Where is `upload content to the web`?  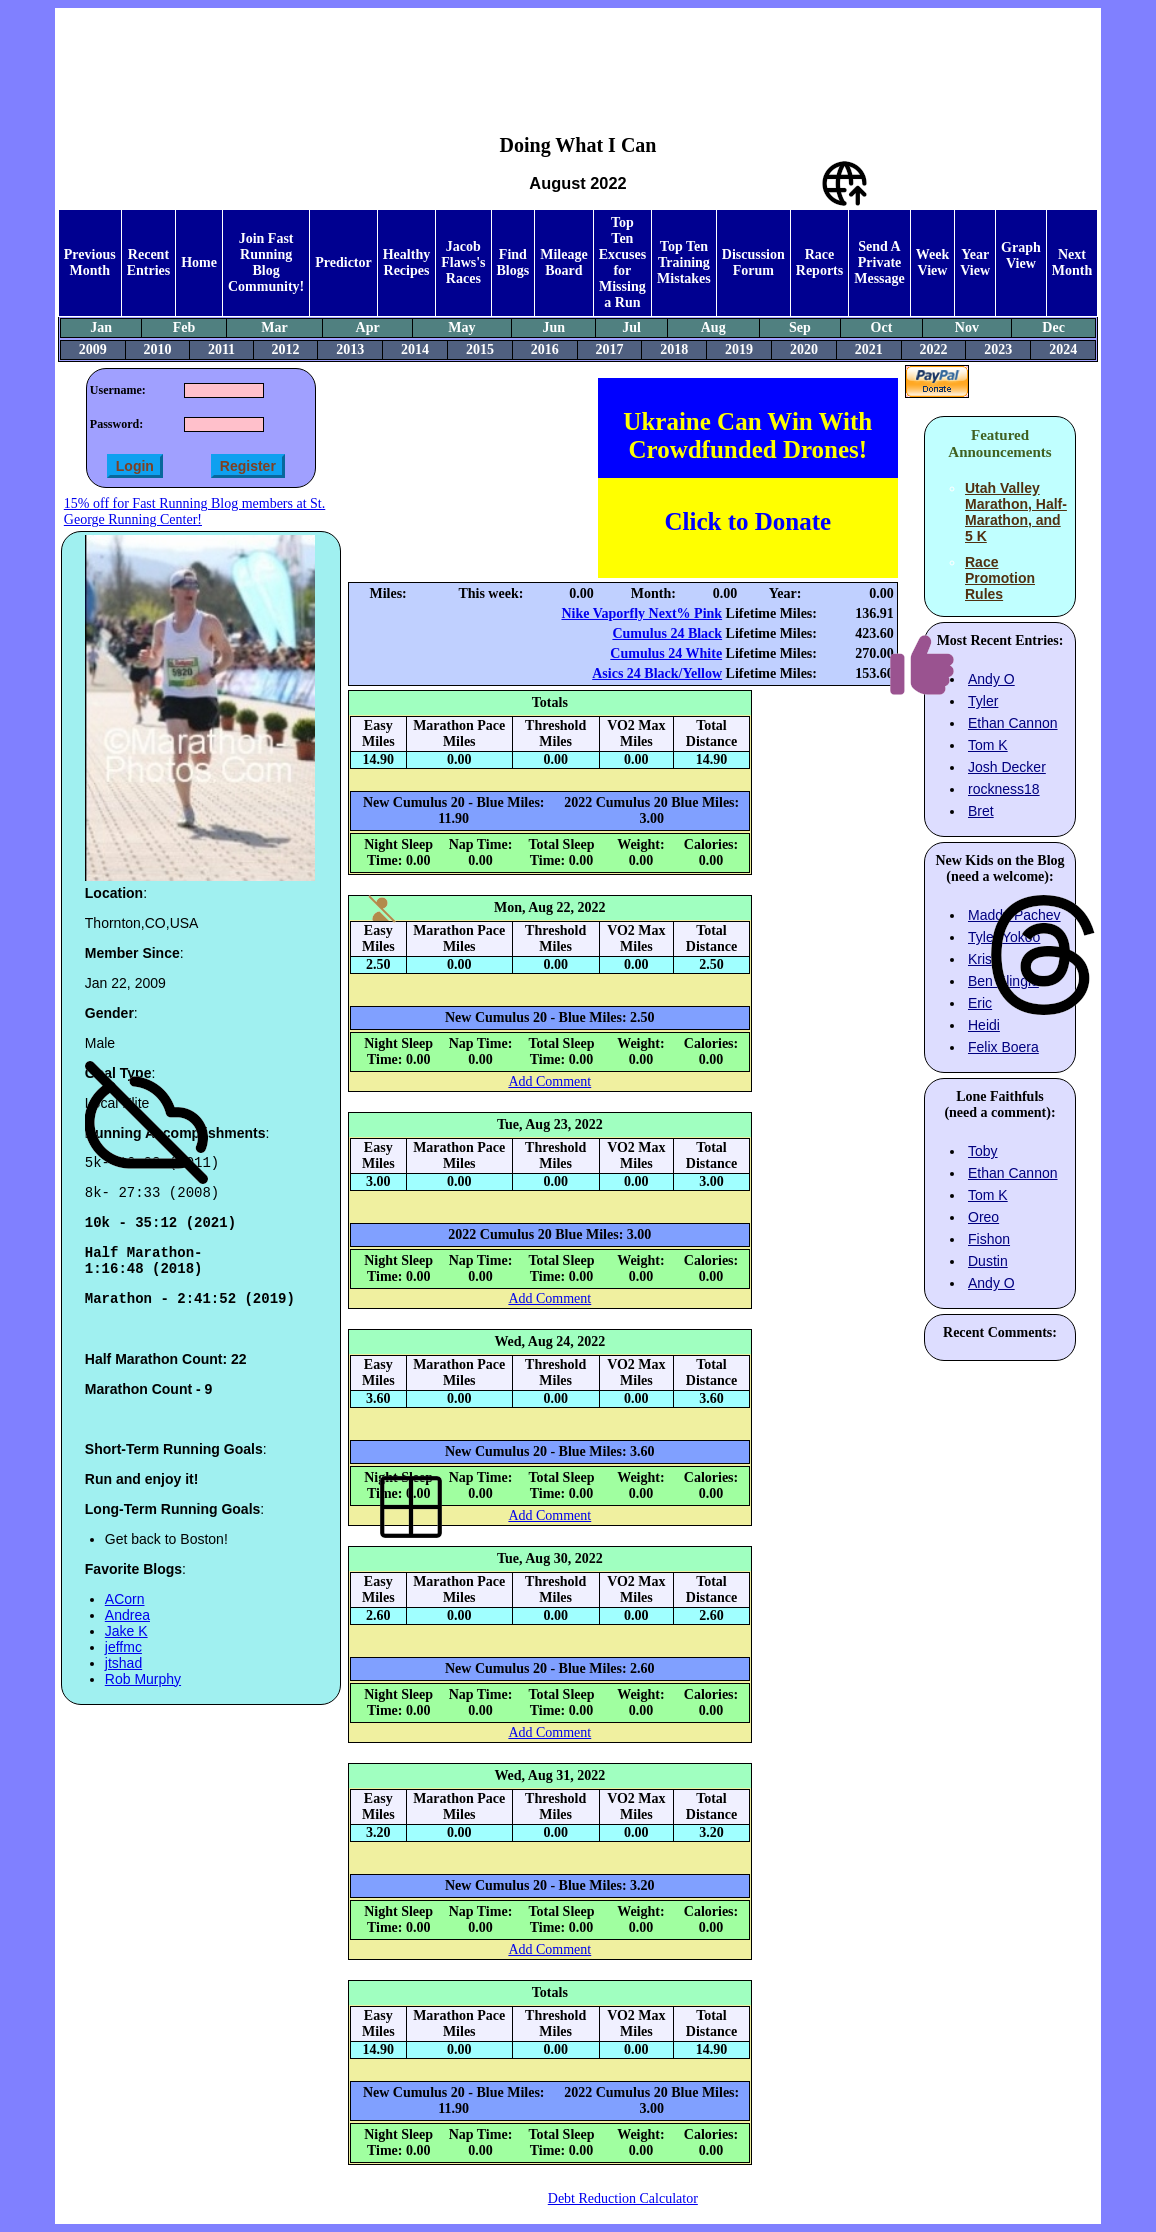
upload content to the web is located at coordinates (844, 183).